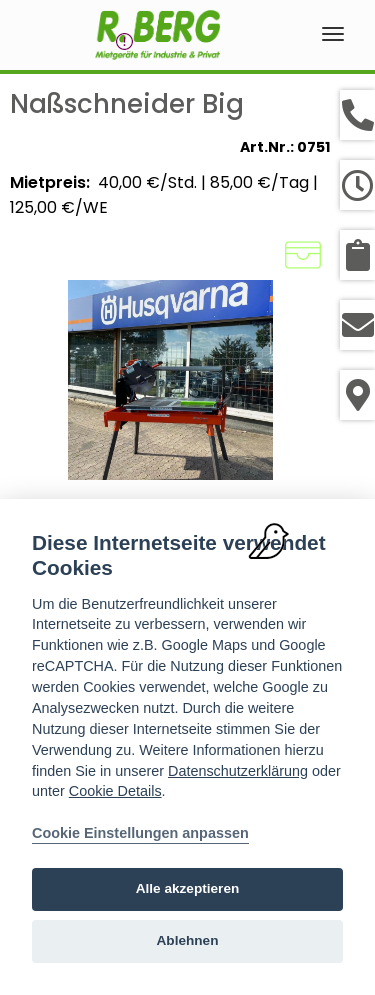 The height and width of the screenshot is (995, 375). What do you see at coordinates (124, 41) in the screenshot?
I see `indicates a warning or caution state` at bounding box center [124, 41].